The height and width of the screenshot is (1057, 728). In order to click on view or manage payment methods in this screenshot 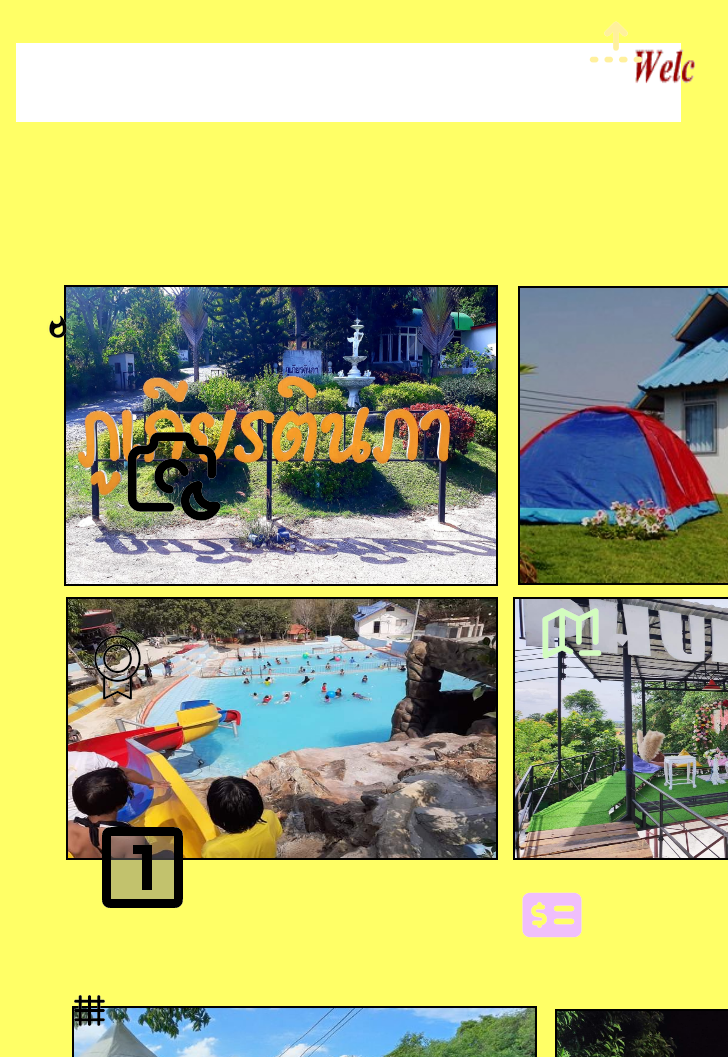, I will do `click(552, 915)`.